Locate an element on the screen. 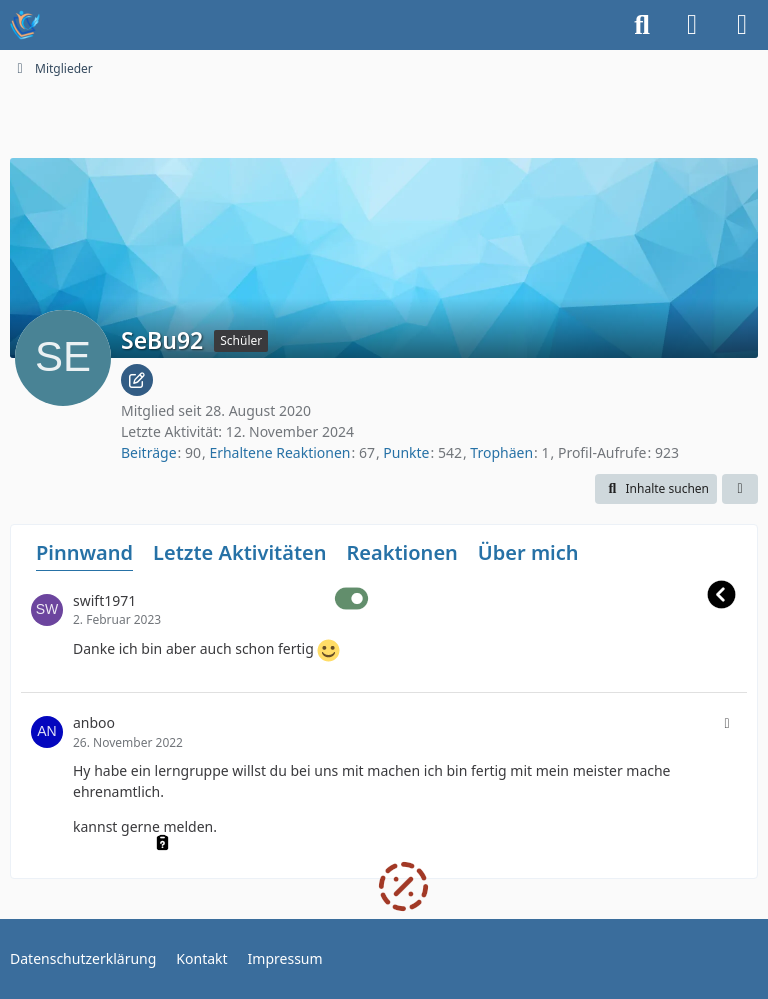 Image resolution: width=768 pixels, height=999 pixels. view unanswered or pending form questions is located at coordinates (162, 842).